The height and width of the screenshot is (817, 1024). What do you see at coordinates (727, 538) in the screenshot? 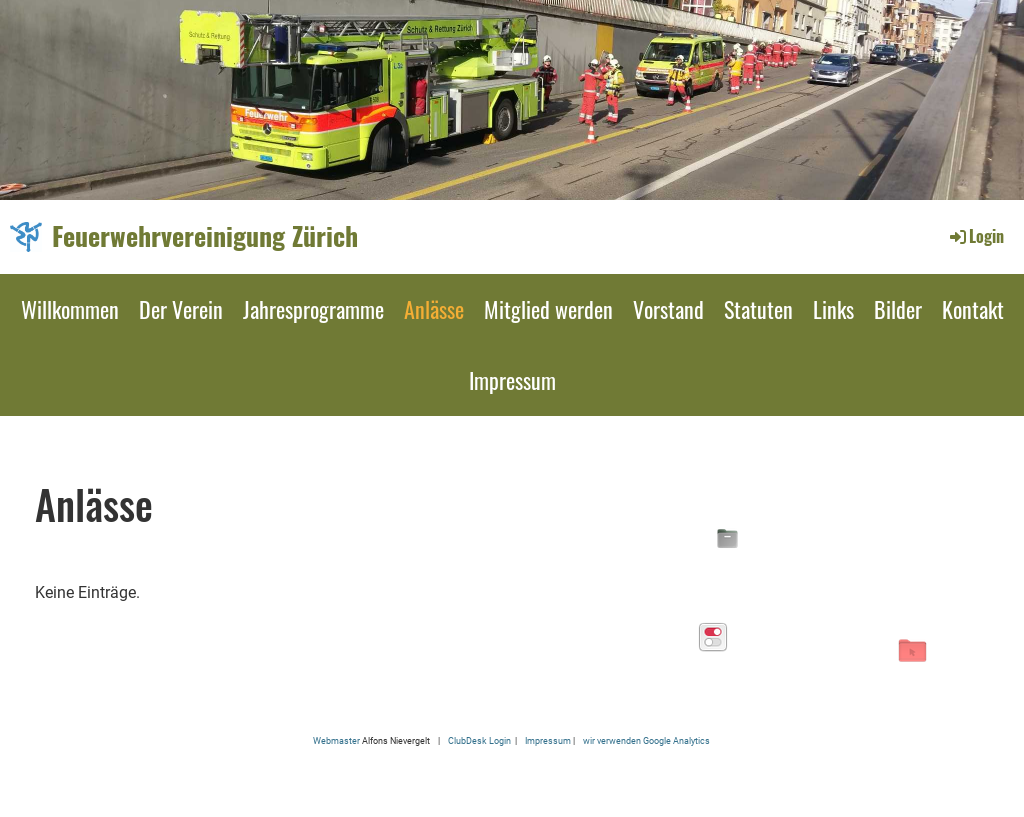
I see `open the files application` at bounding box center [727, 538].